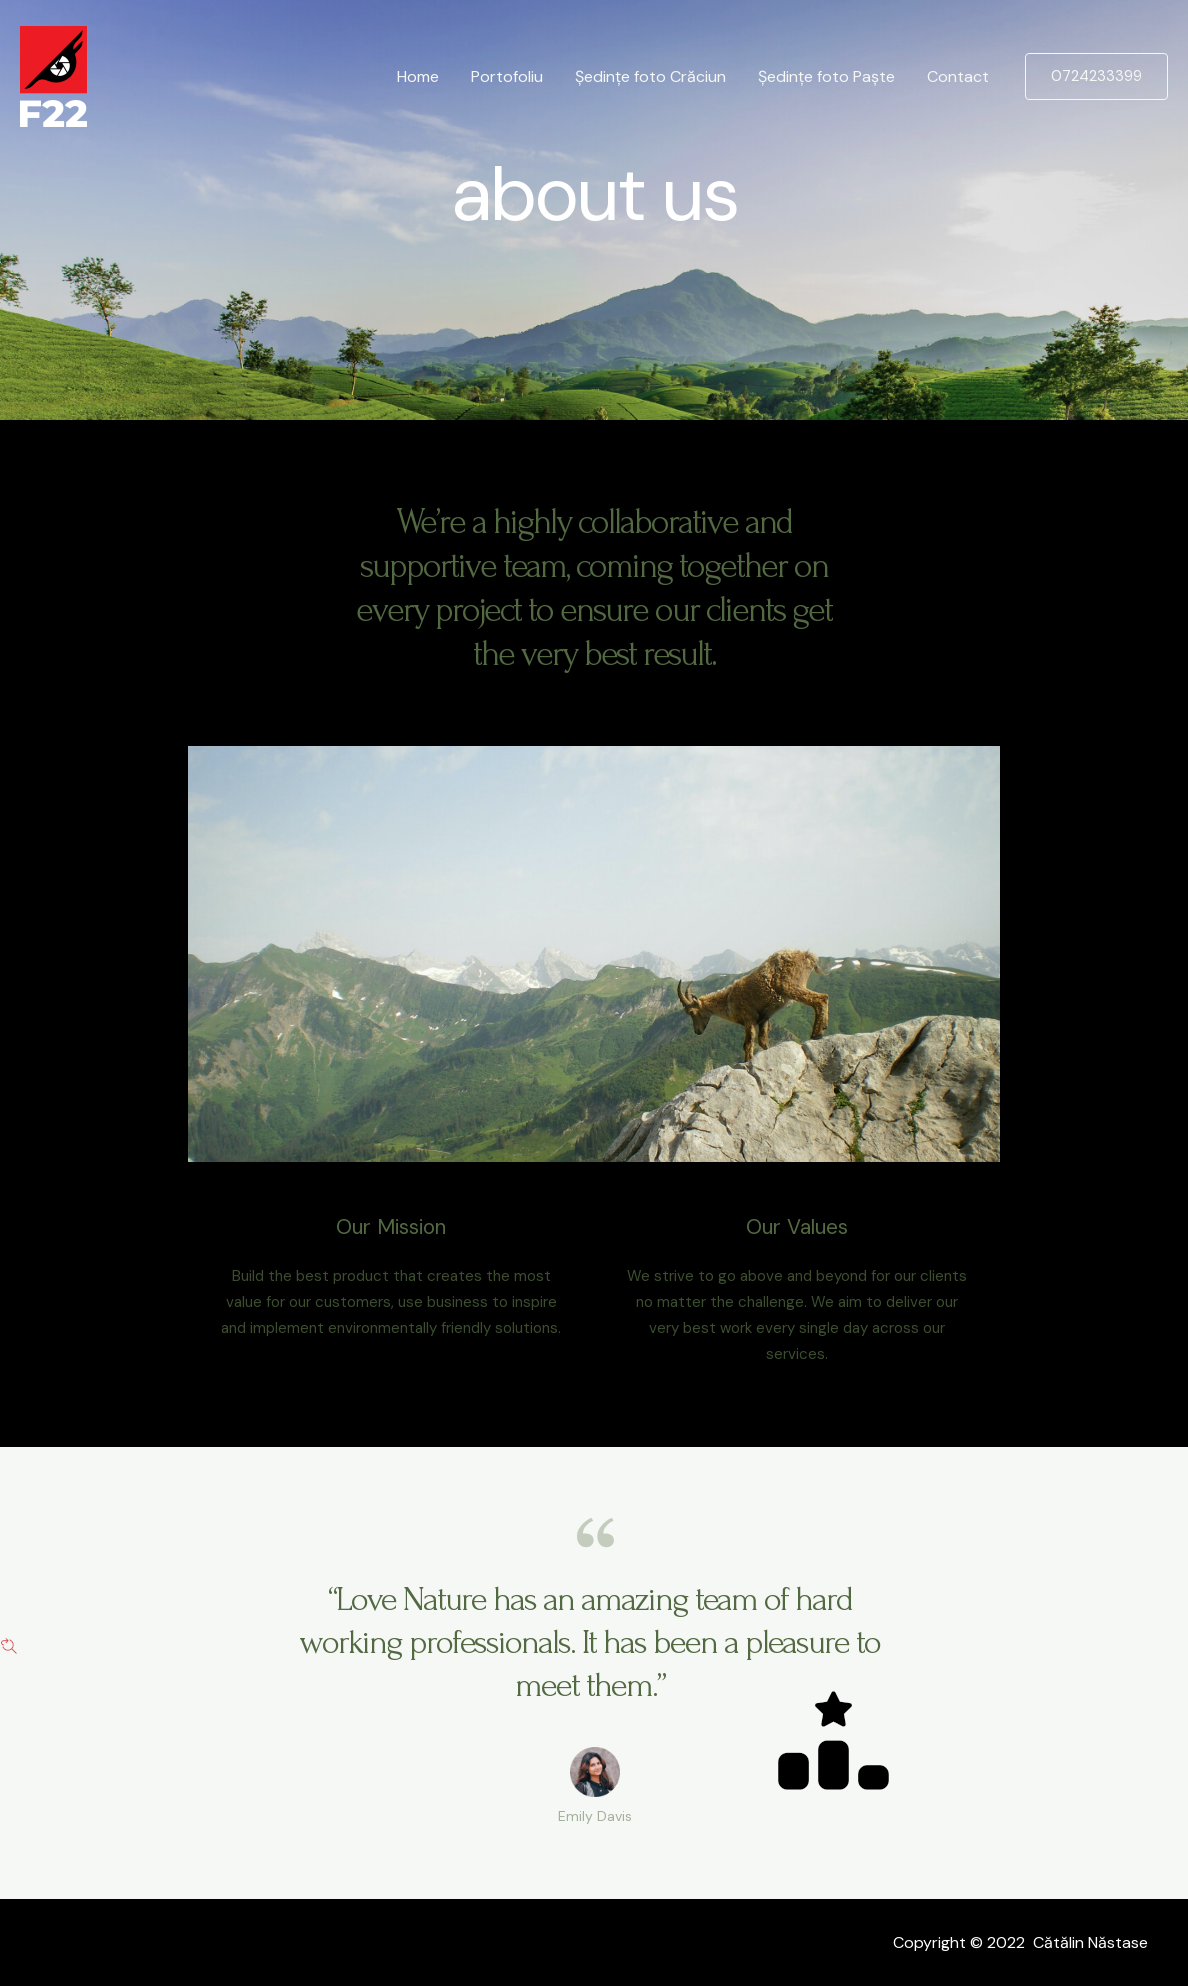 This screenshot has height=1986, width=1188. I want to click on view leaderboard rankings, so click(833, 1740).